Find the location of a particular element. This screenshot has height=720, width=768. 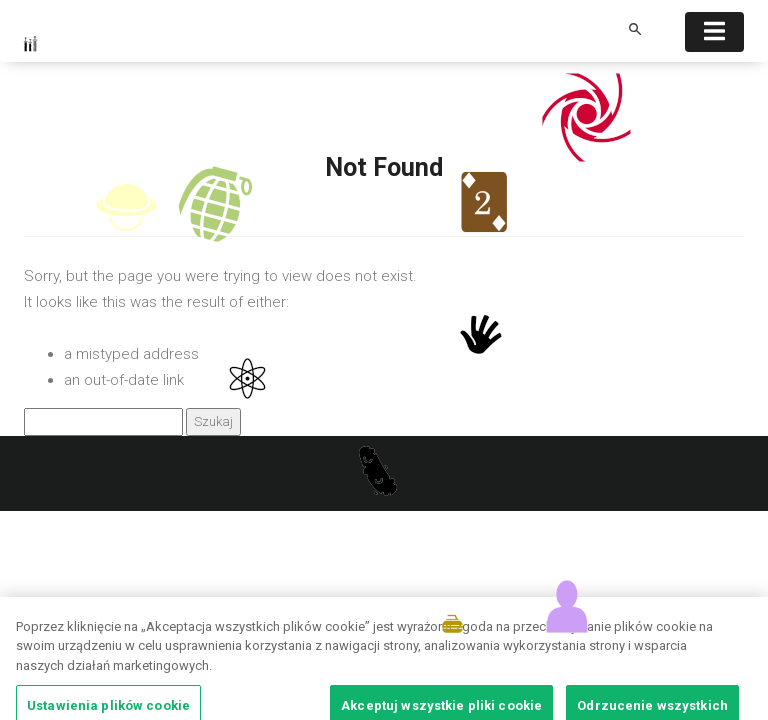

view your character profile is located at coordinates (567, 605).